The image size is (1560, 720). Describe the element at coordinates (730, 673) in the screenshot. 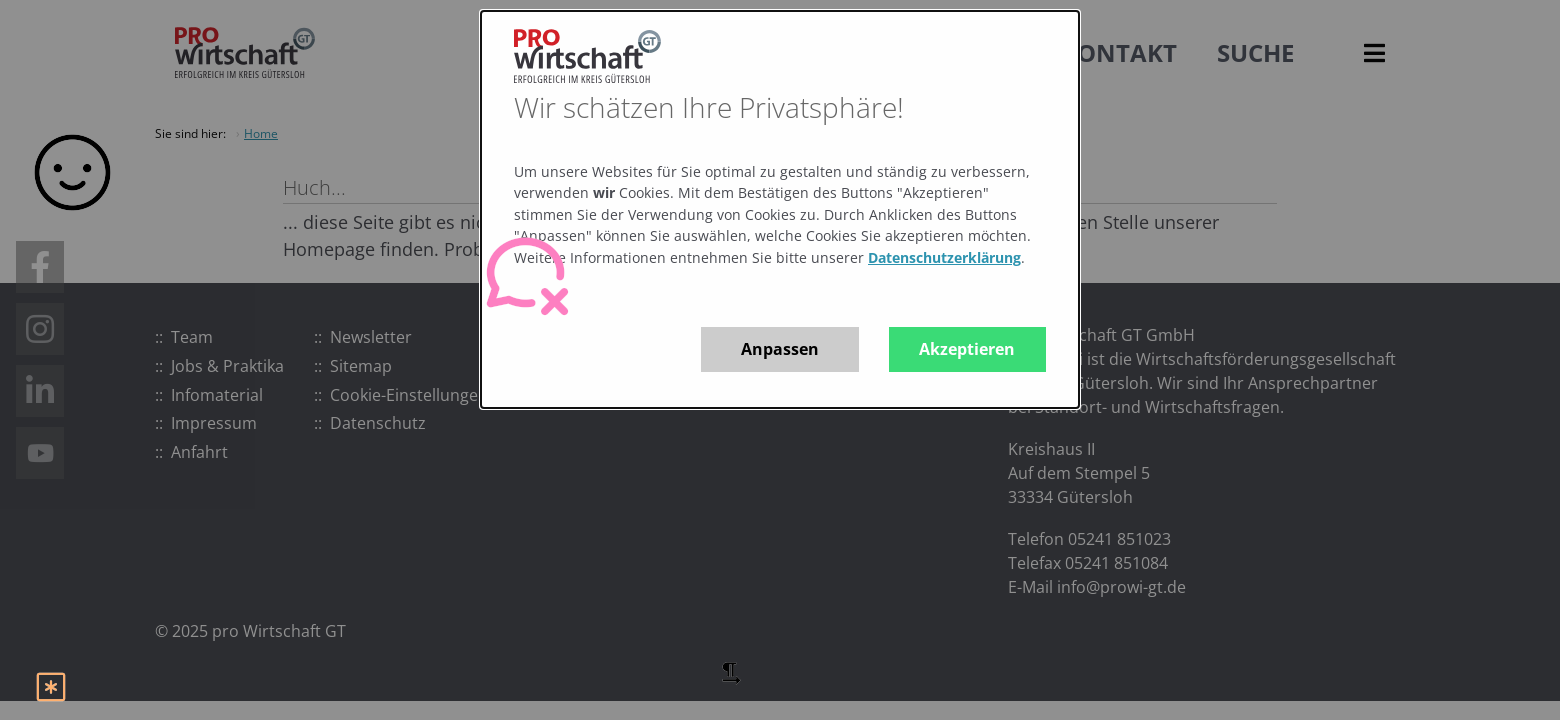

I see `set text direction to left-to-right` at that location.